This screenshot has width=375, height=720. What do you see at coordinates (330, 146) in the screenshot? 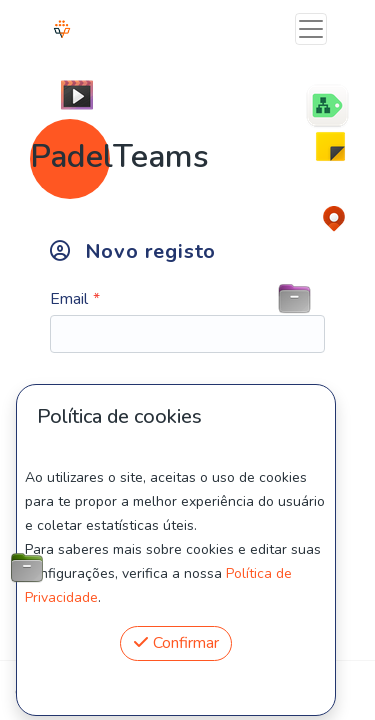
I see `open sticky notes app` at bounding box center [330, 146].